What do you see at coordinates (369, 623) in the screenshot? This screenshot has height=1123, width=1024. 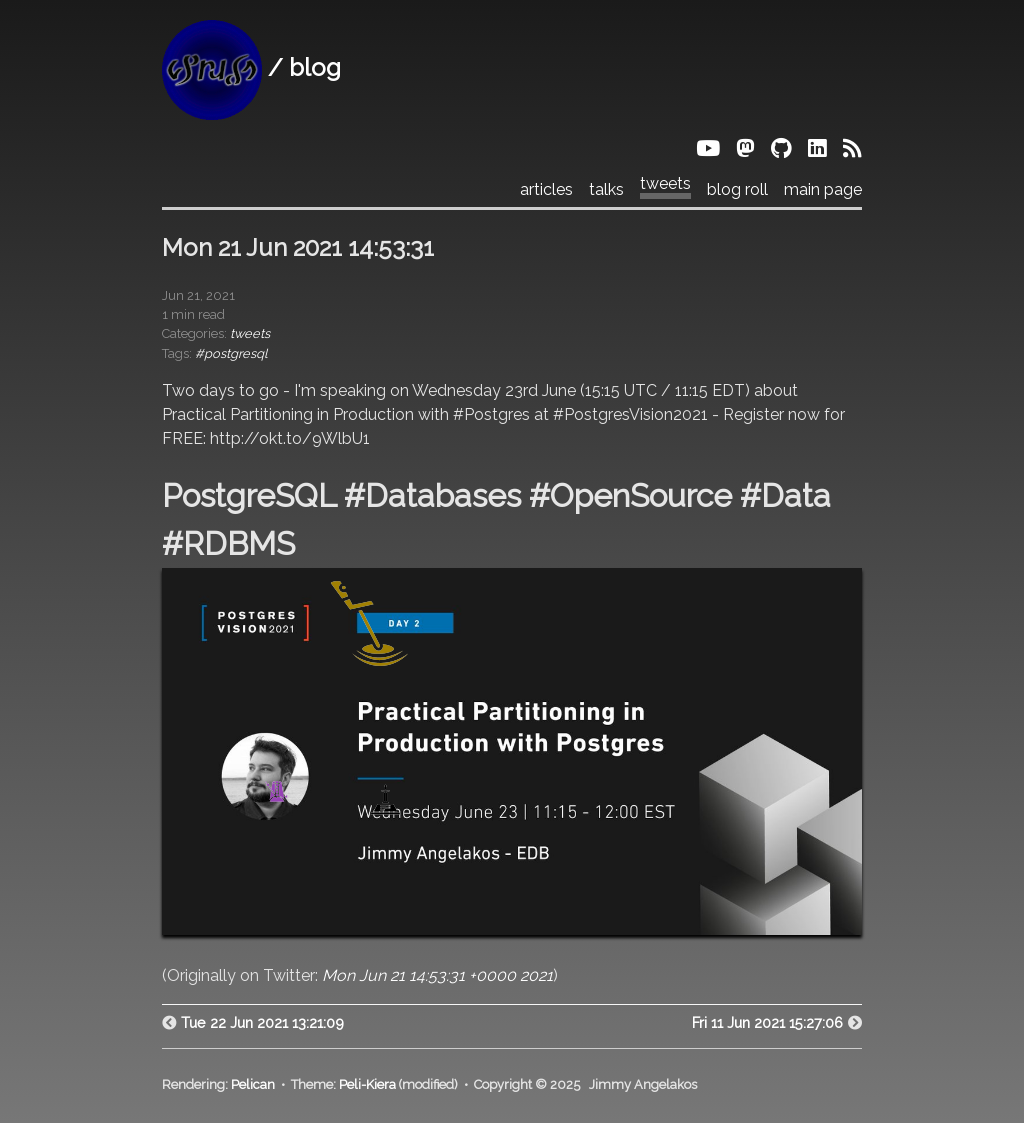 I see `metal detector tool or feature` at bounding box center [369, 623].